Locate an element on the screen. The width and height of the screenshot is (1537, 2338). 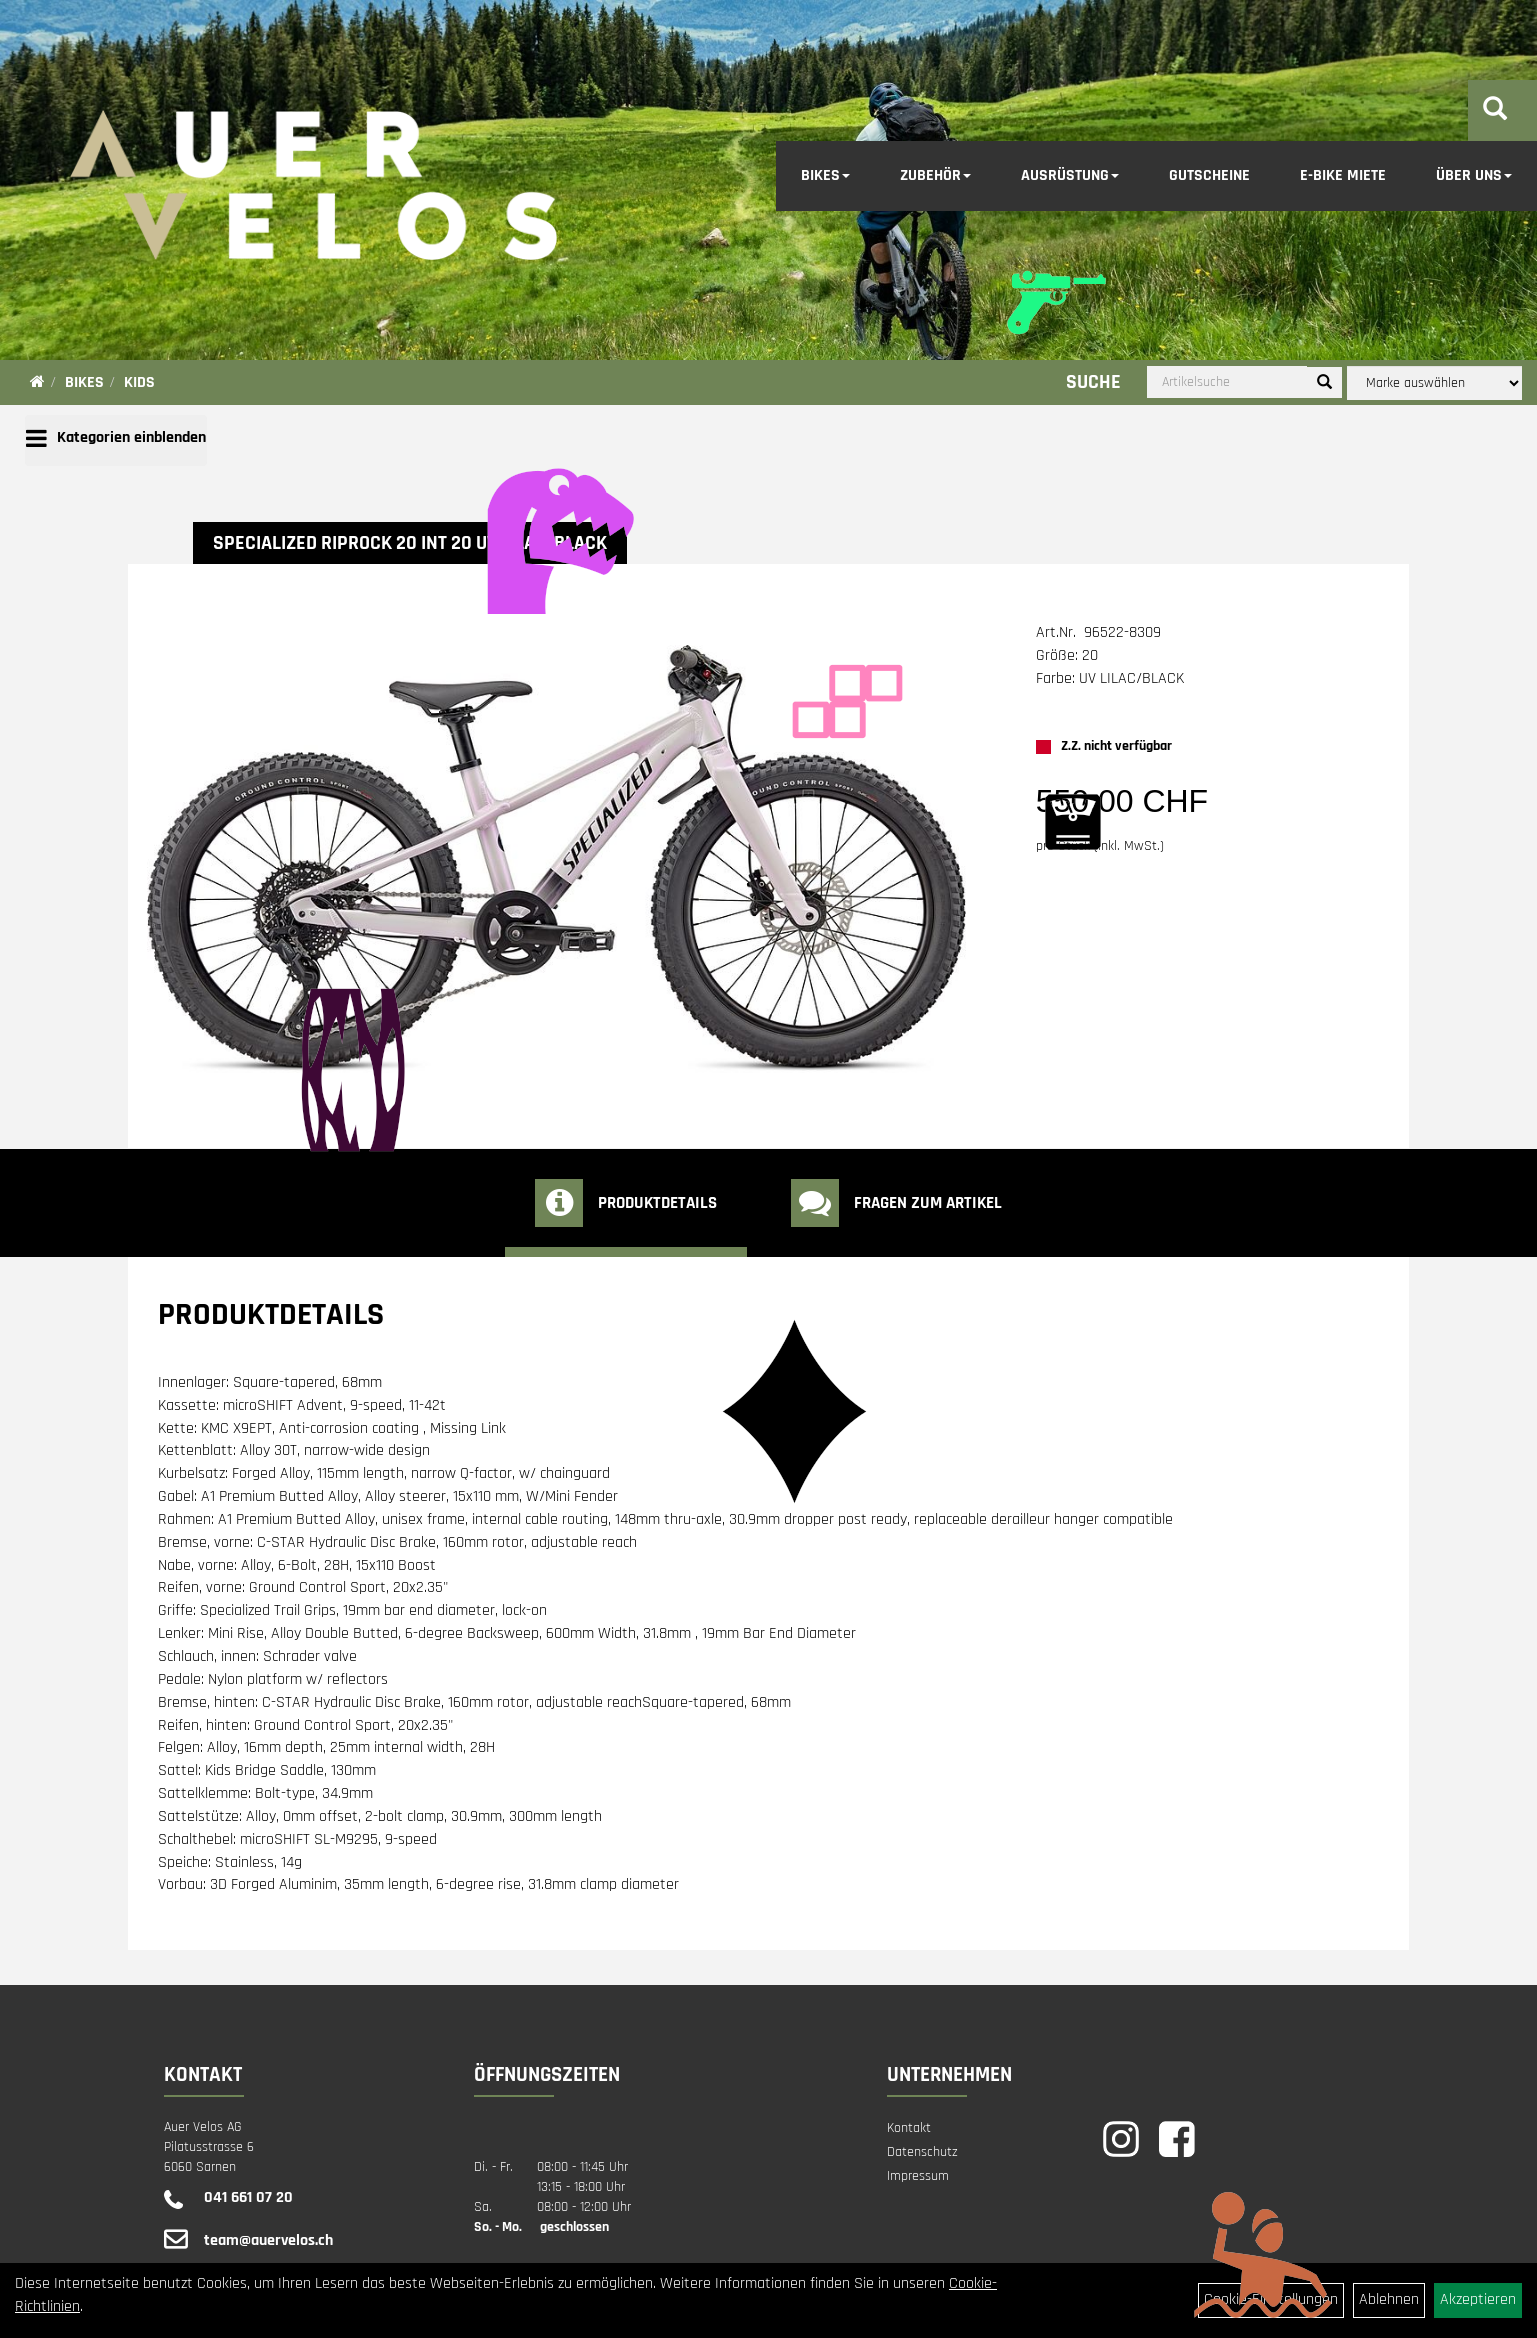
tetris-style block piece in a game interface is located at coordinates (847, 701).